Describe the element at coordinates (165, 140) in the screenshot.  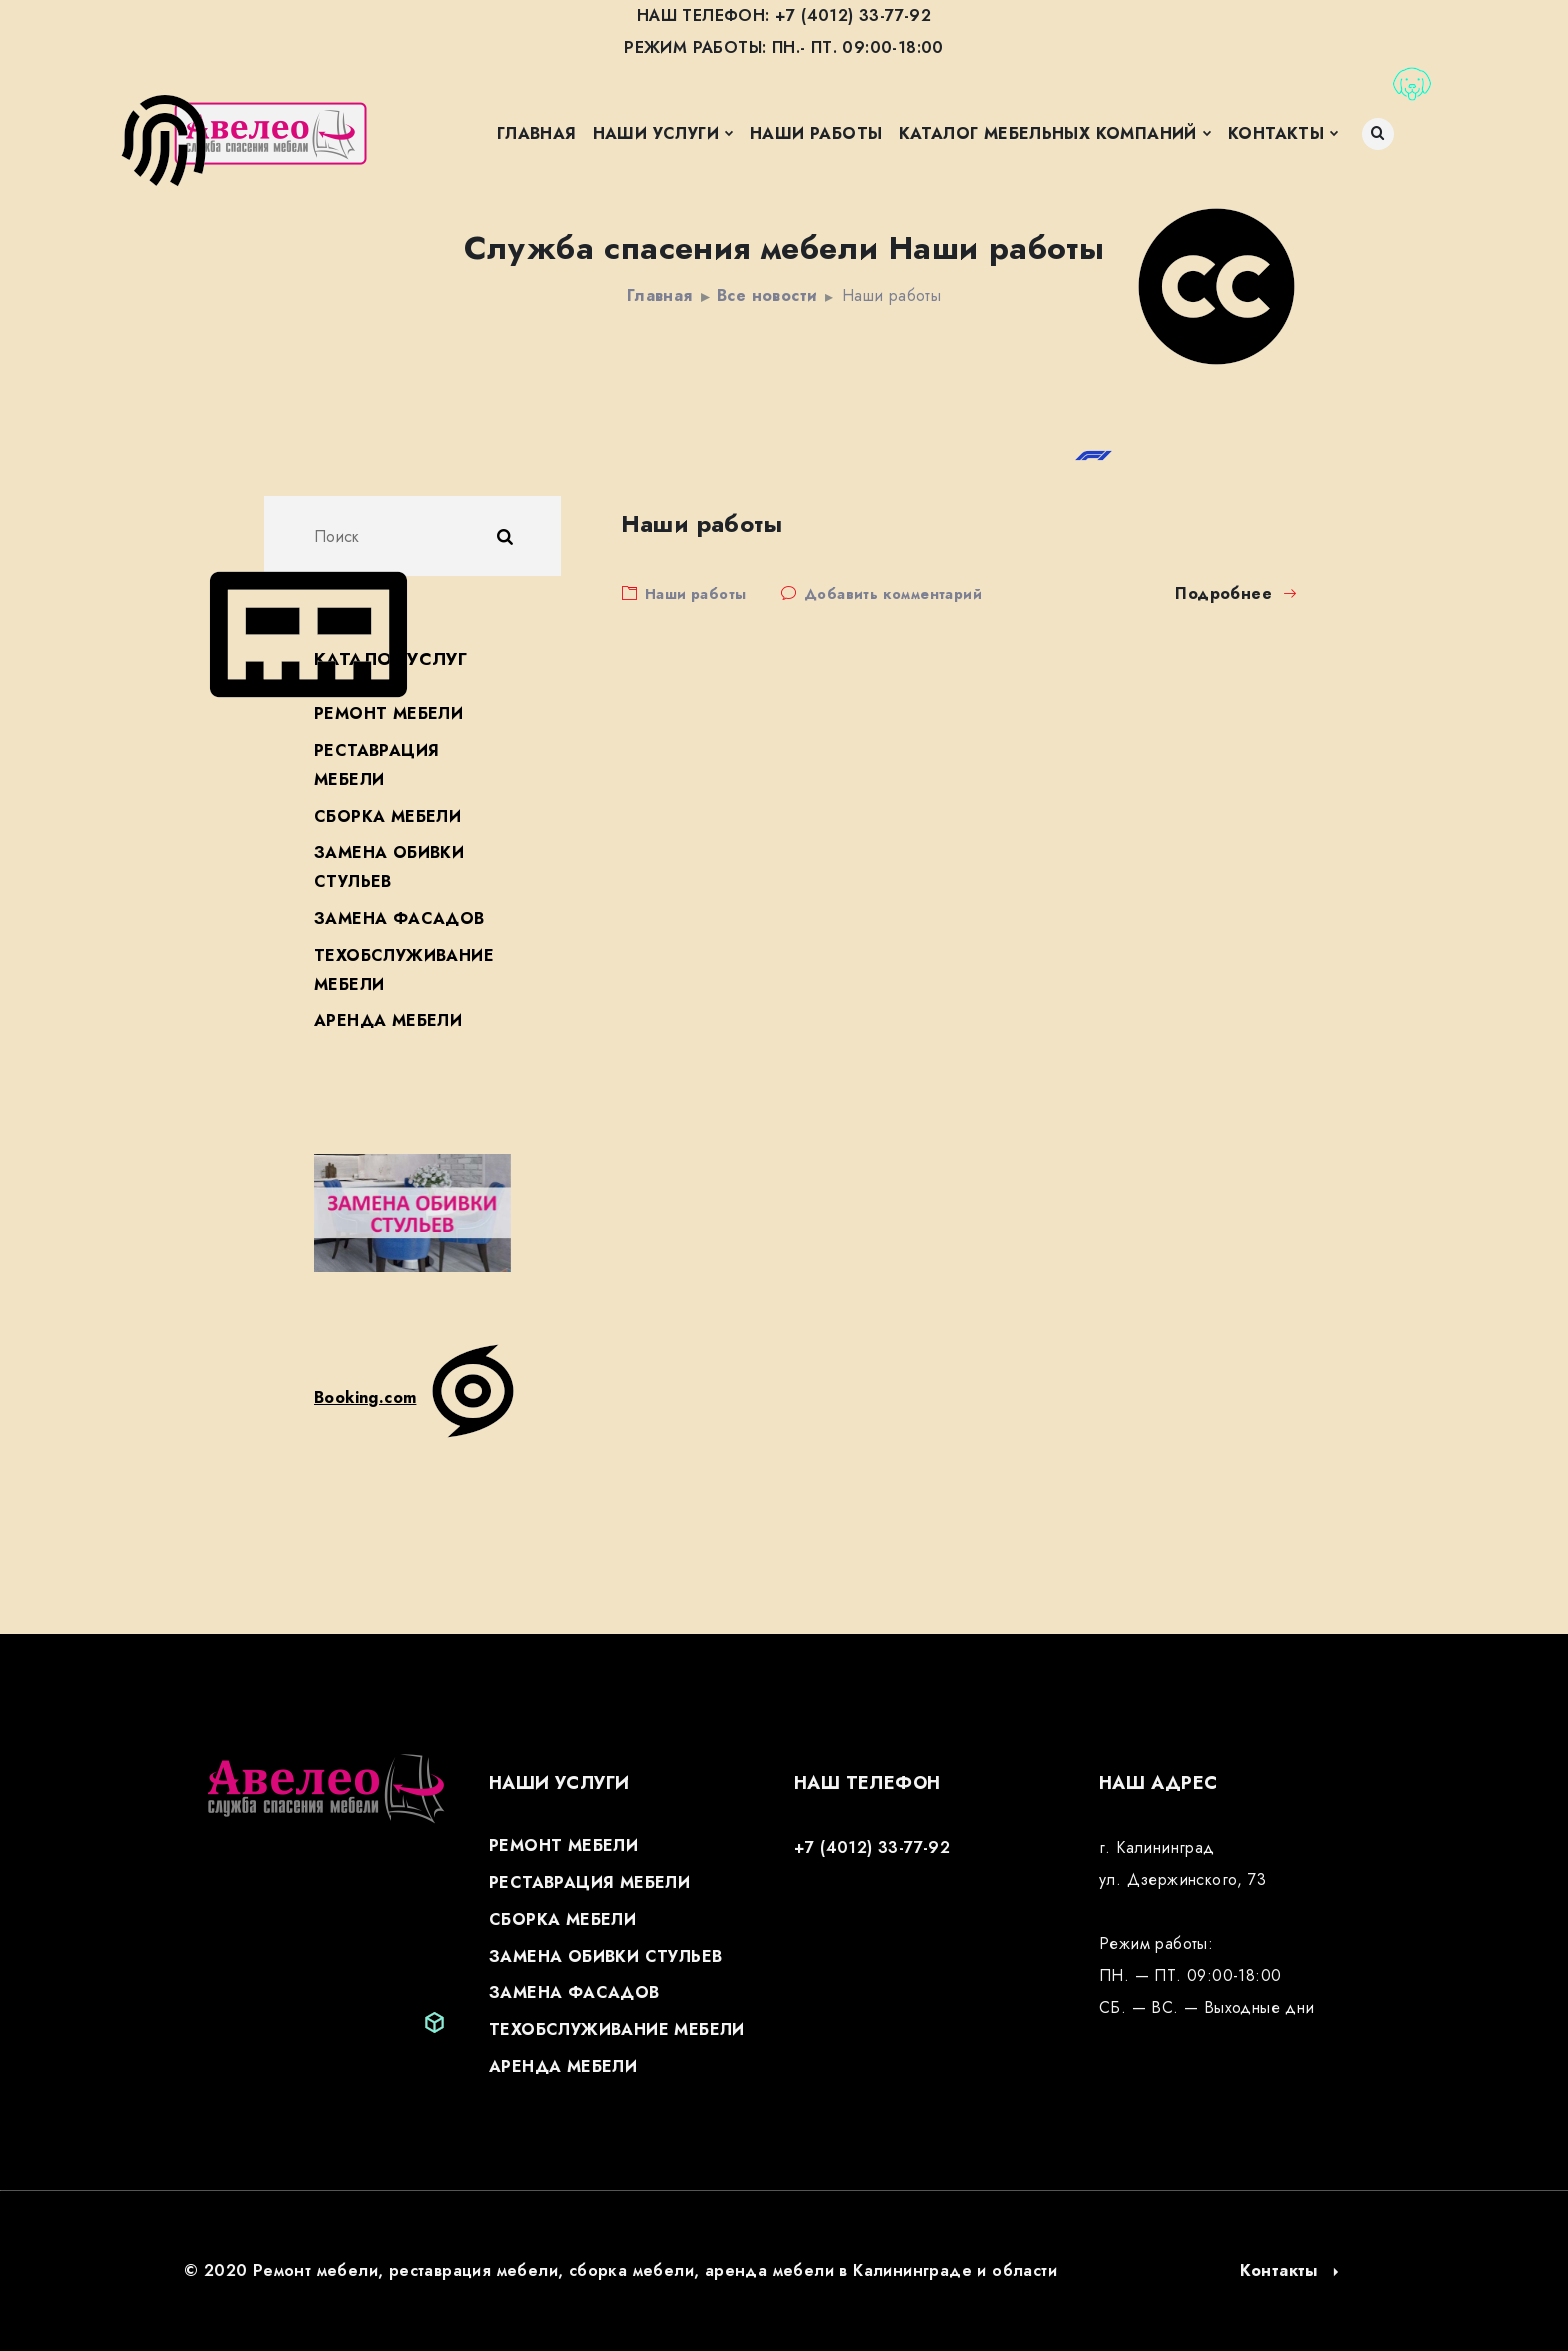
I see `authenticate with fingerprint` at that location.